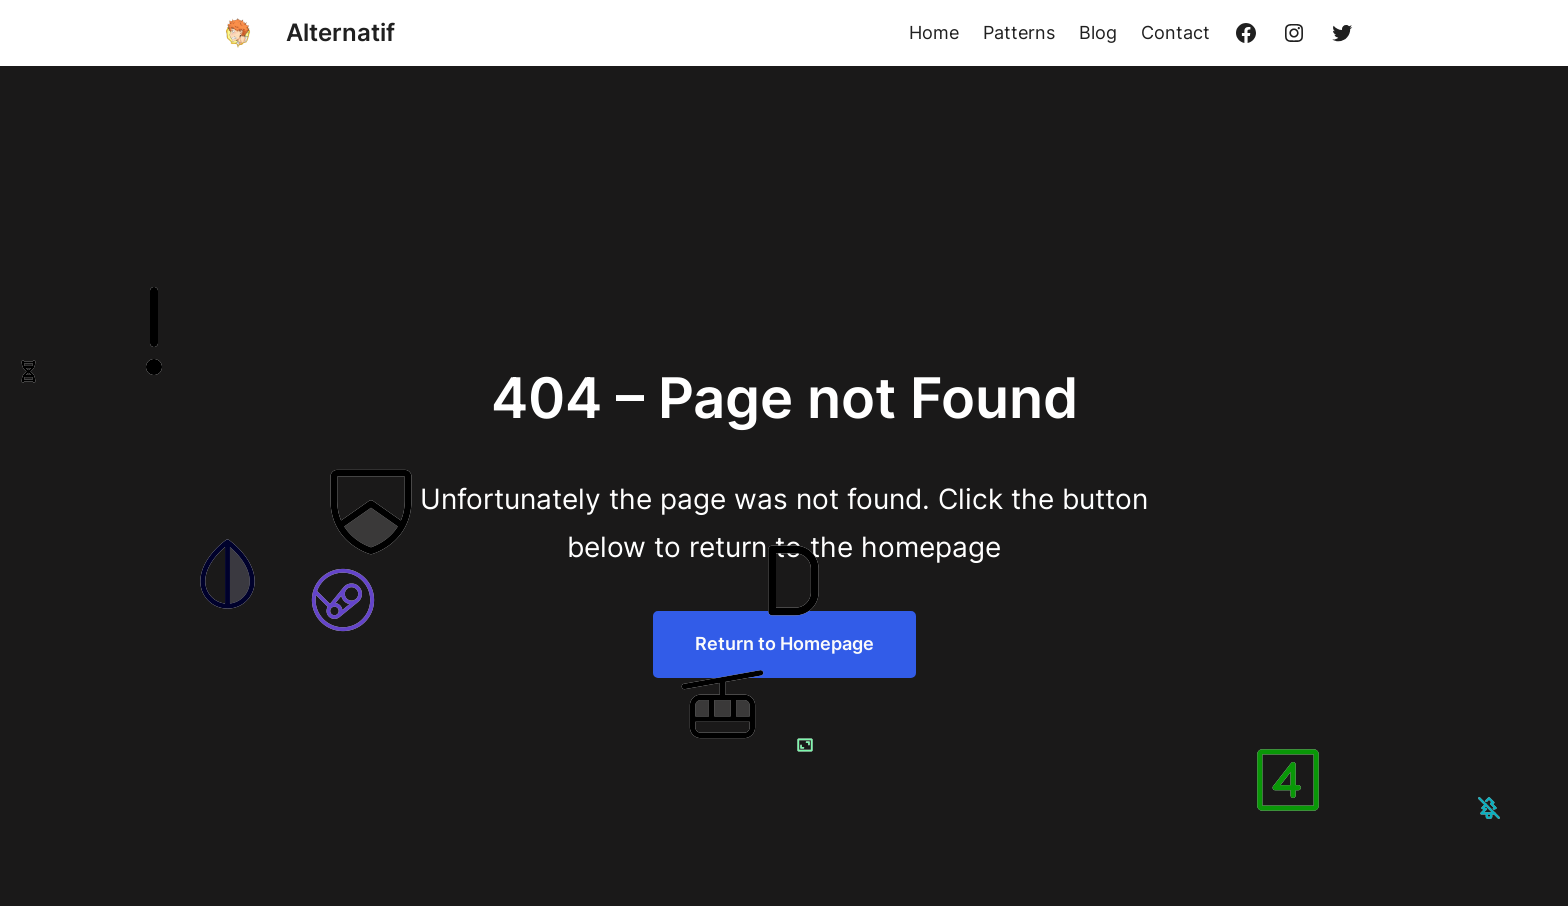 The width and height of the screenshot is (1568, 906). Describe the element at coordinates (722, 705) in the screenshot. I see `access cable car or gondola transit information` at that location.